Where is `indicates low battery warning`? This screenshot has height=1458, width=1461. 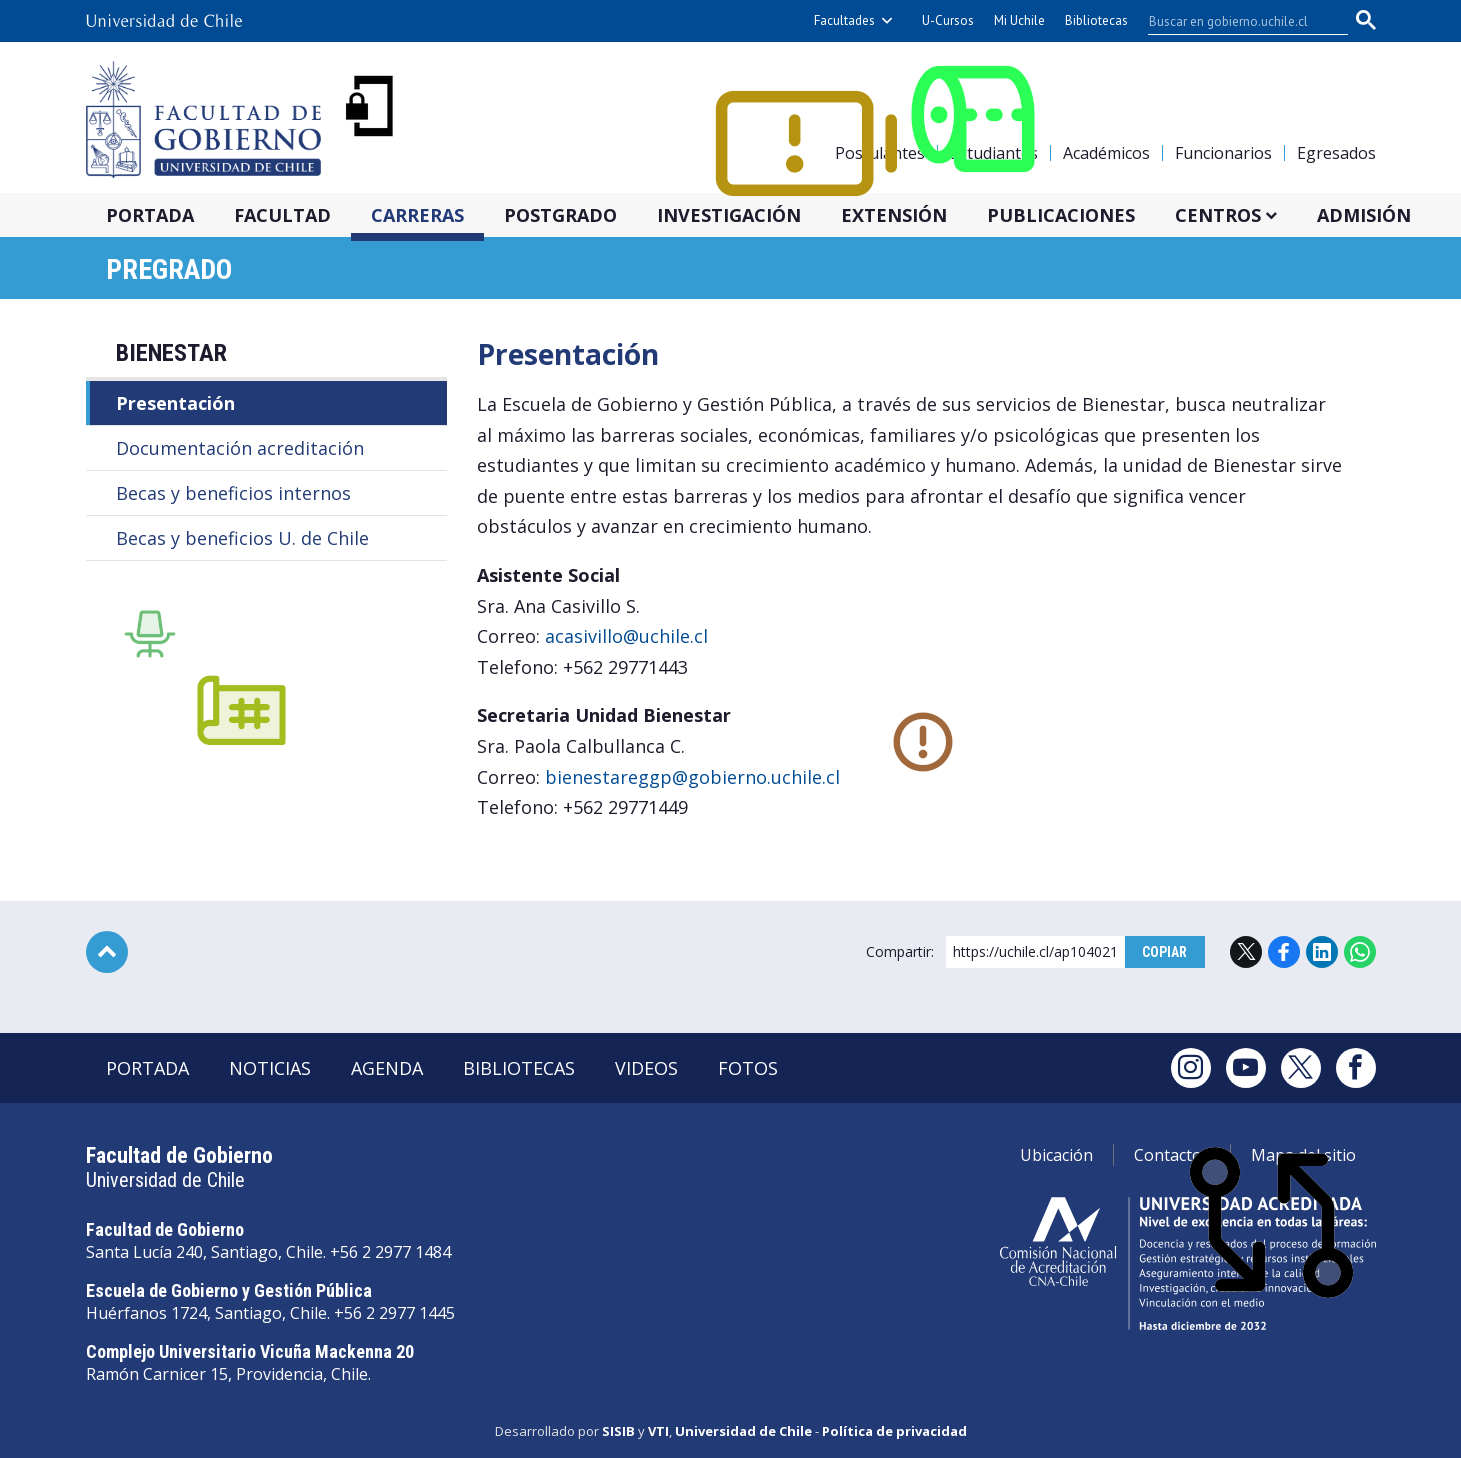 indicates low battery warning is located at coordinates (803, 143).